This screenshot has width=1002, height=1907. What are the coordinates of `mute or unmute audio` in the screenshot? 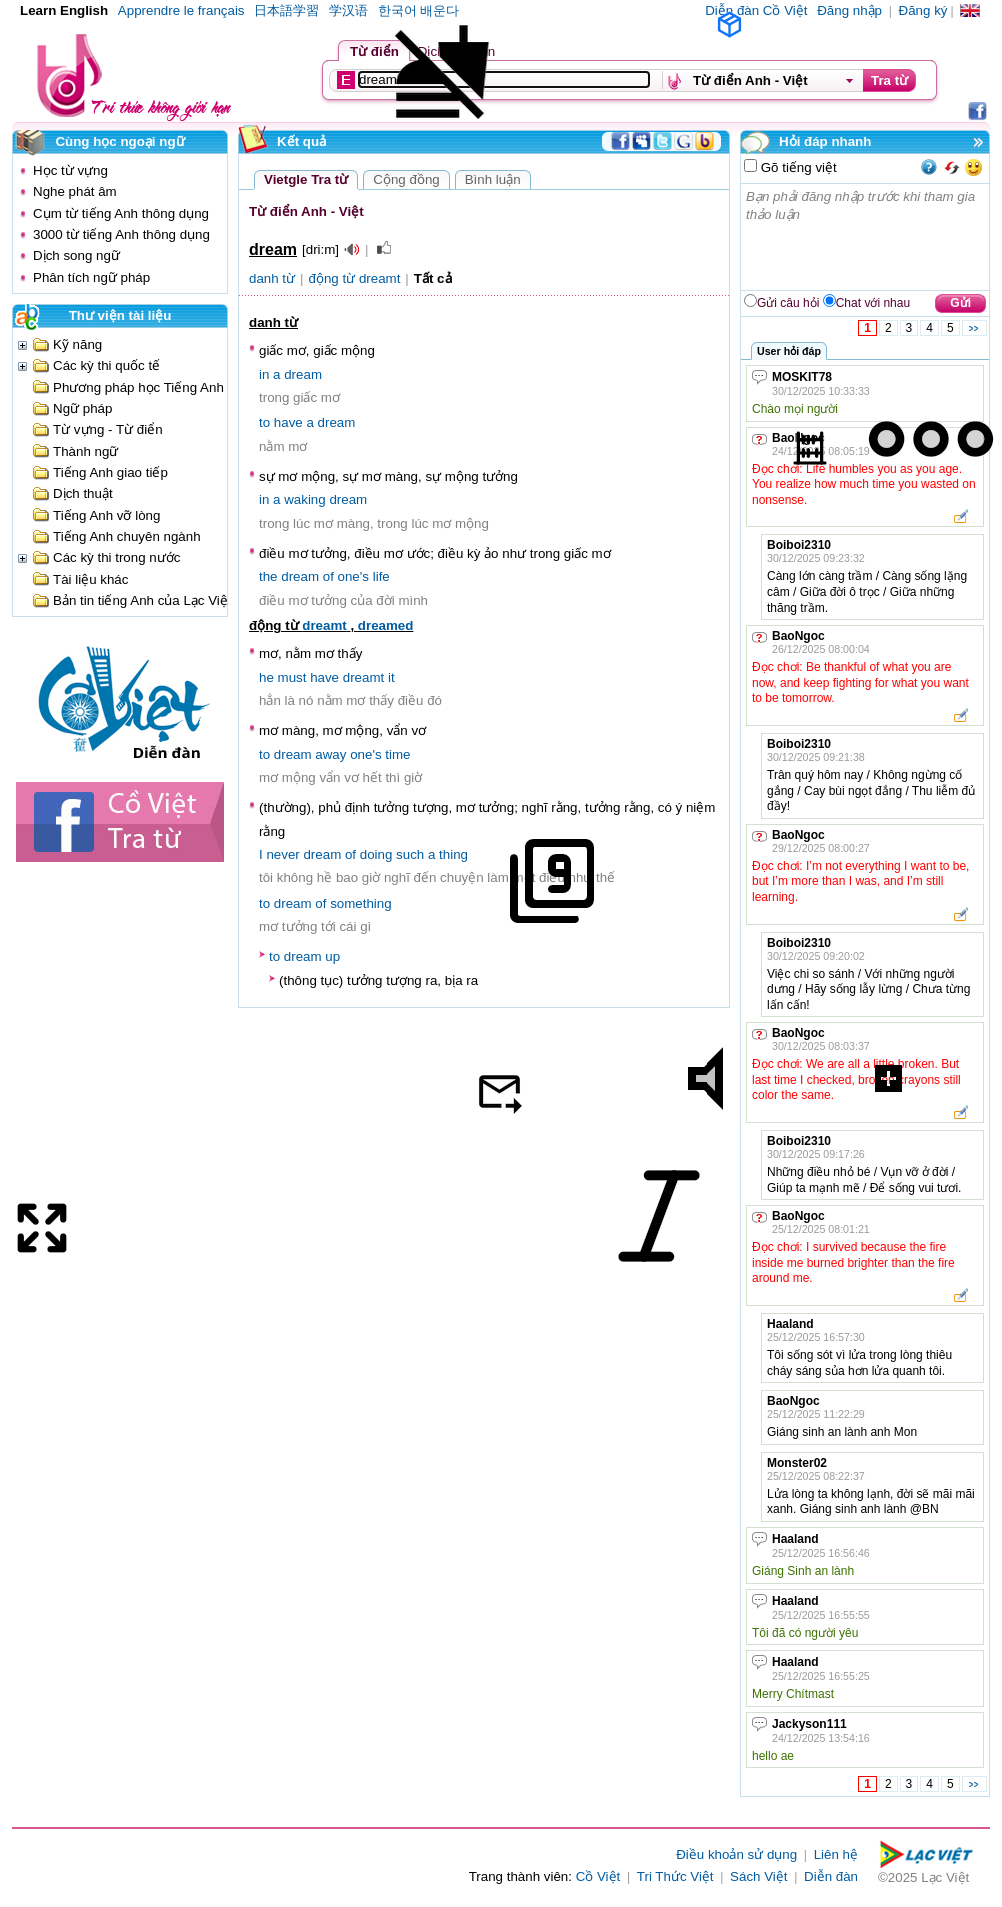 It's located at (707, 1078).